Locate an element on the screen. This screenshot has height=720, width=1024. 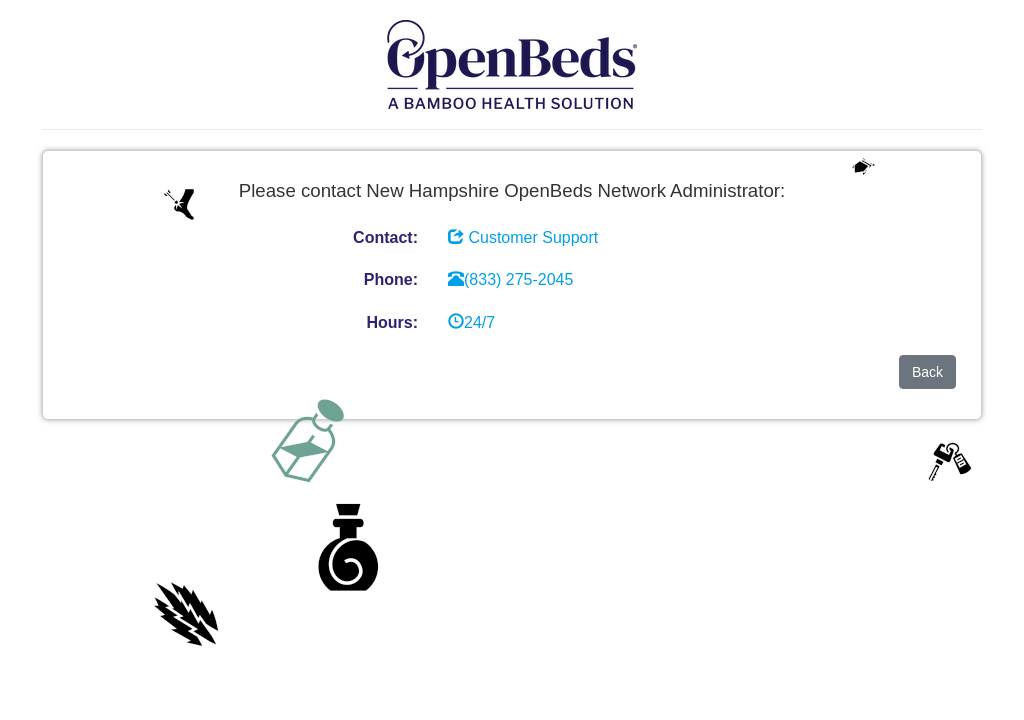
access vehicle or car-related features is located at coordinates (950, 462).